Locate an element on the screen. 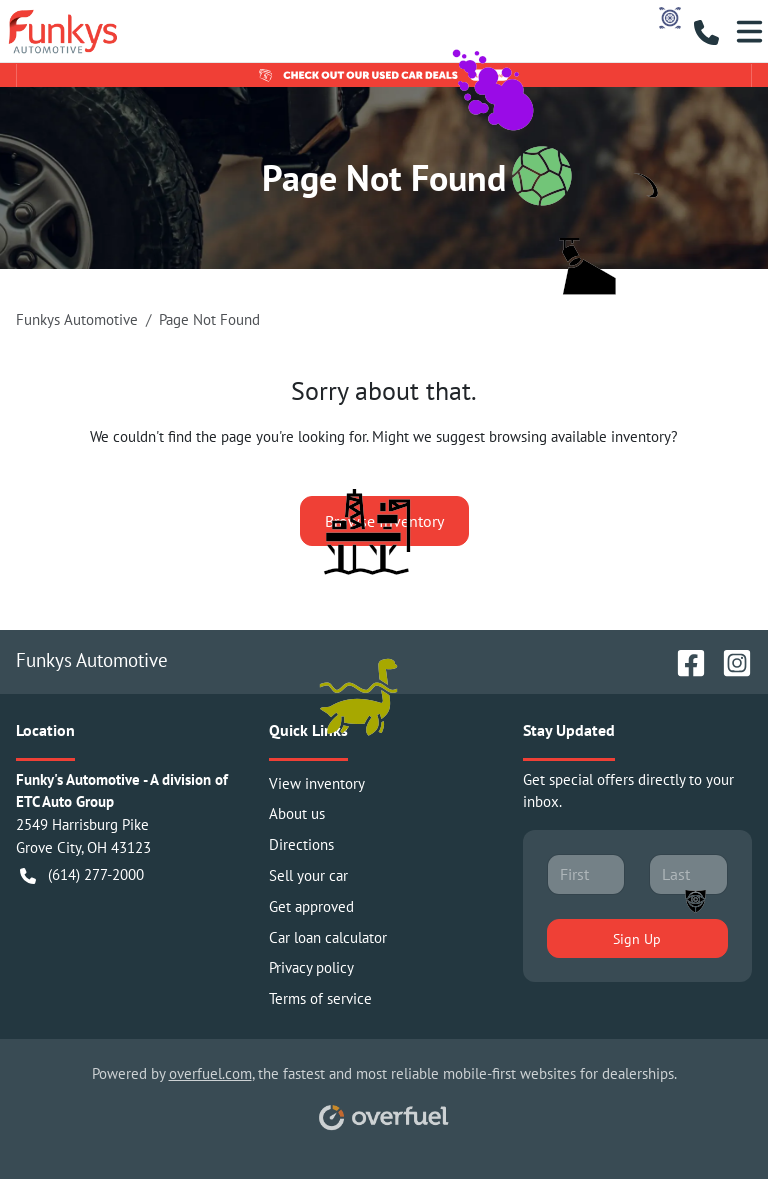 Image resolution: width=768 pixels, height=1179 pixels. stone or boulder game element is located at coordinates (542, 176).